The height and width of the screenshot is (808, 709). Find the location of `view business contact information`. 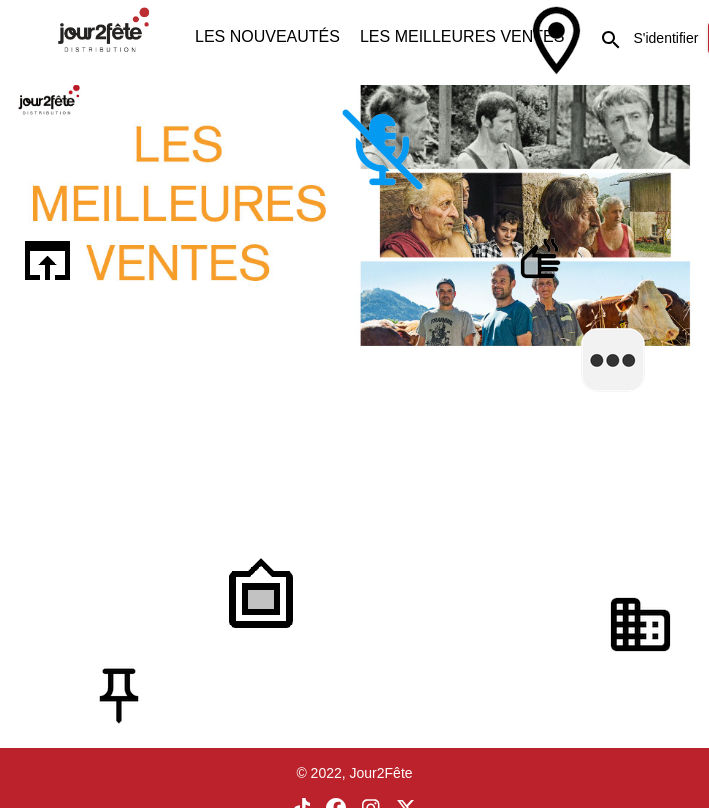

view business contact information is located at coordinates (640, 624).